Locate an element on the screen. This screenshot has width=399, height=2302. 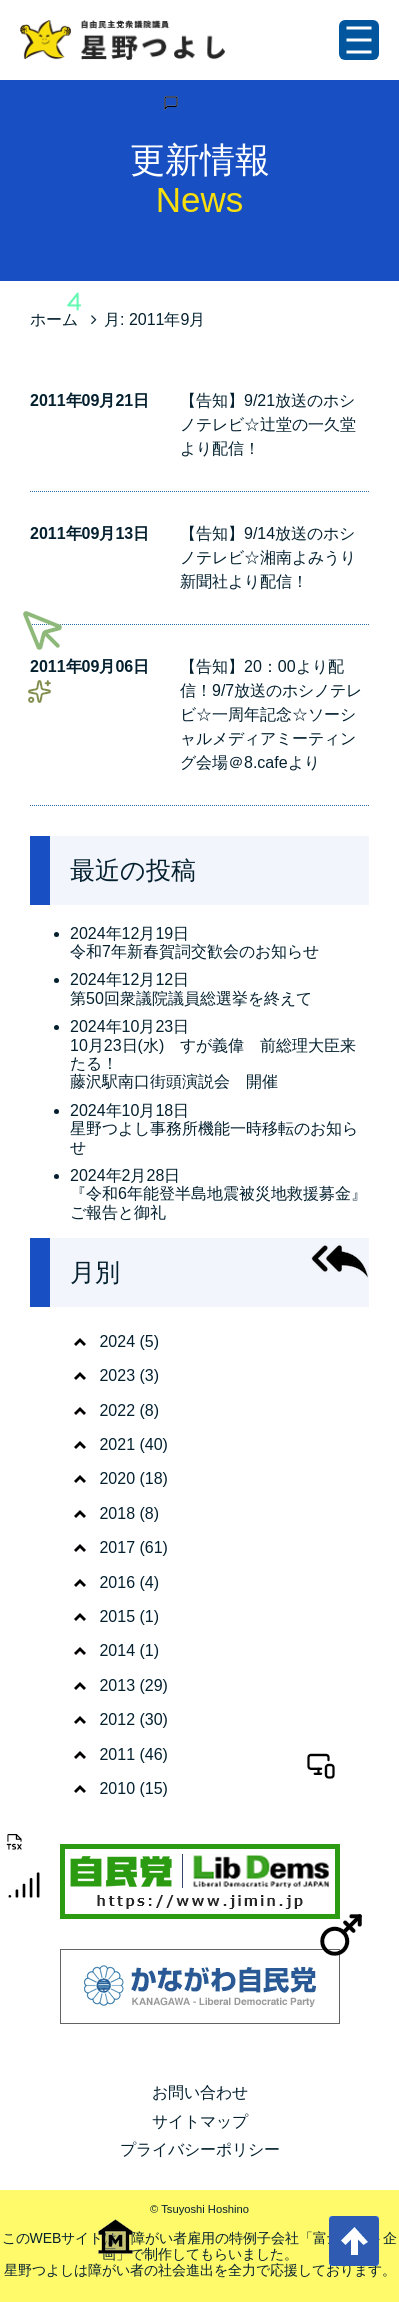
indicates step four in a multi-step process is located at coordinates (74, 301).